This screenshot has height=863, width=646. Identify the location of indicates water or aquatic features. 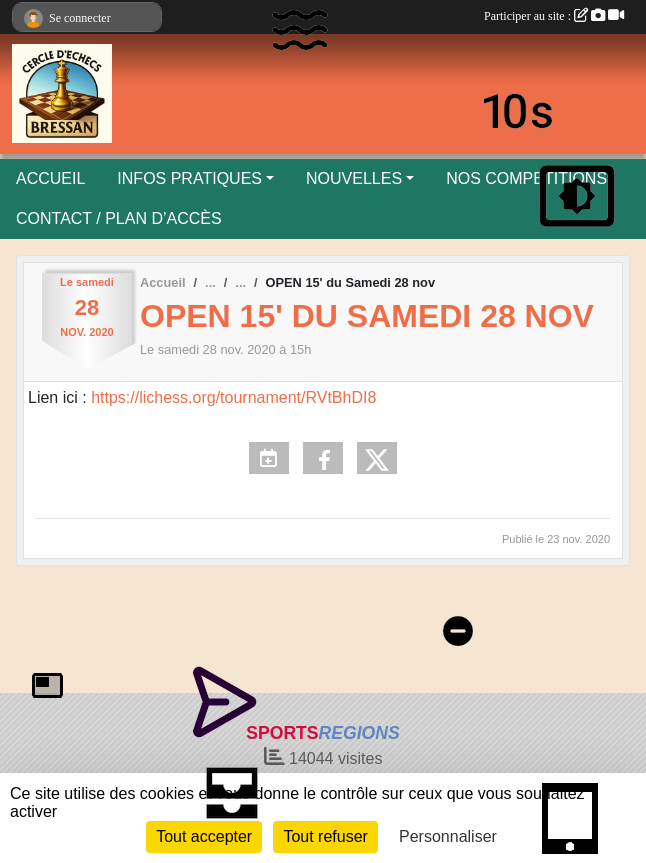
(300, 30).